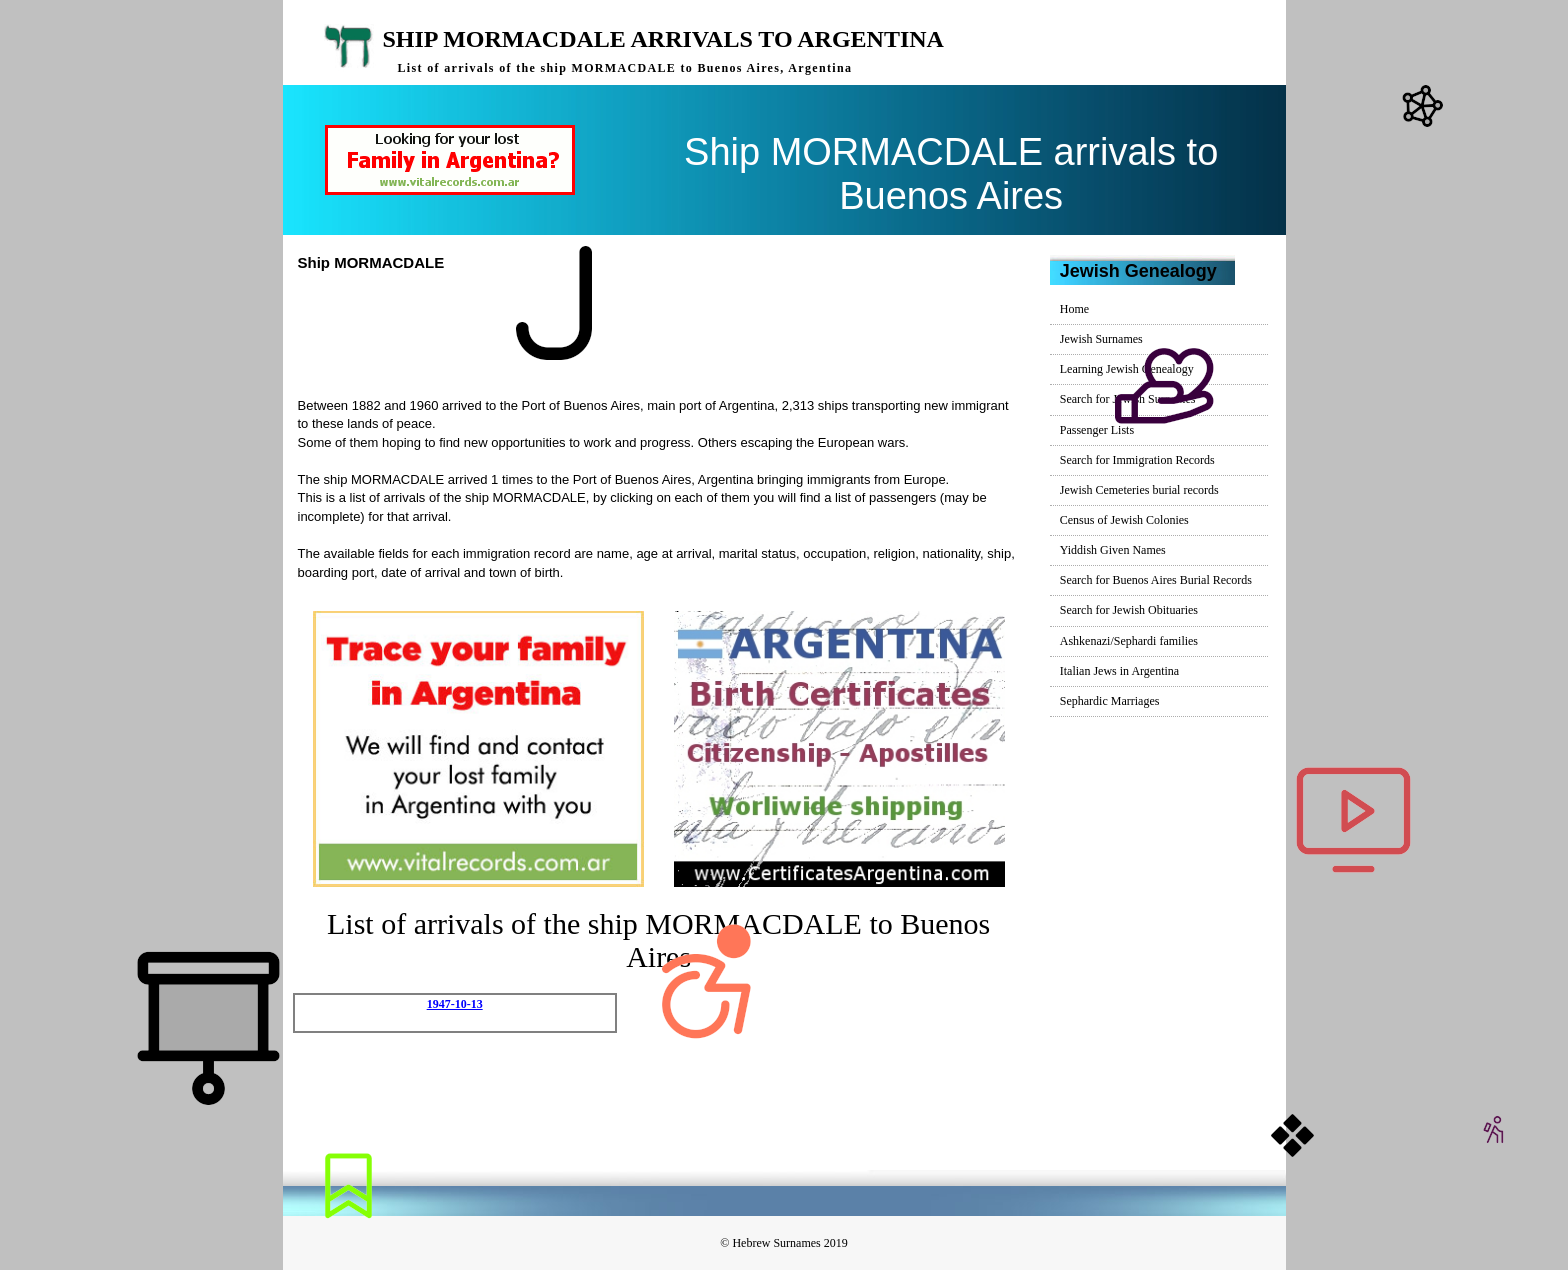 The height and width of the screenshot is (1270, 1568). I want to click on play video on desktop display, so click(1353, 815).